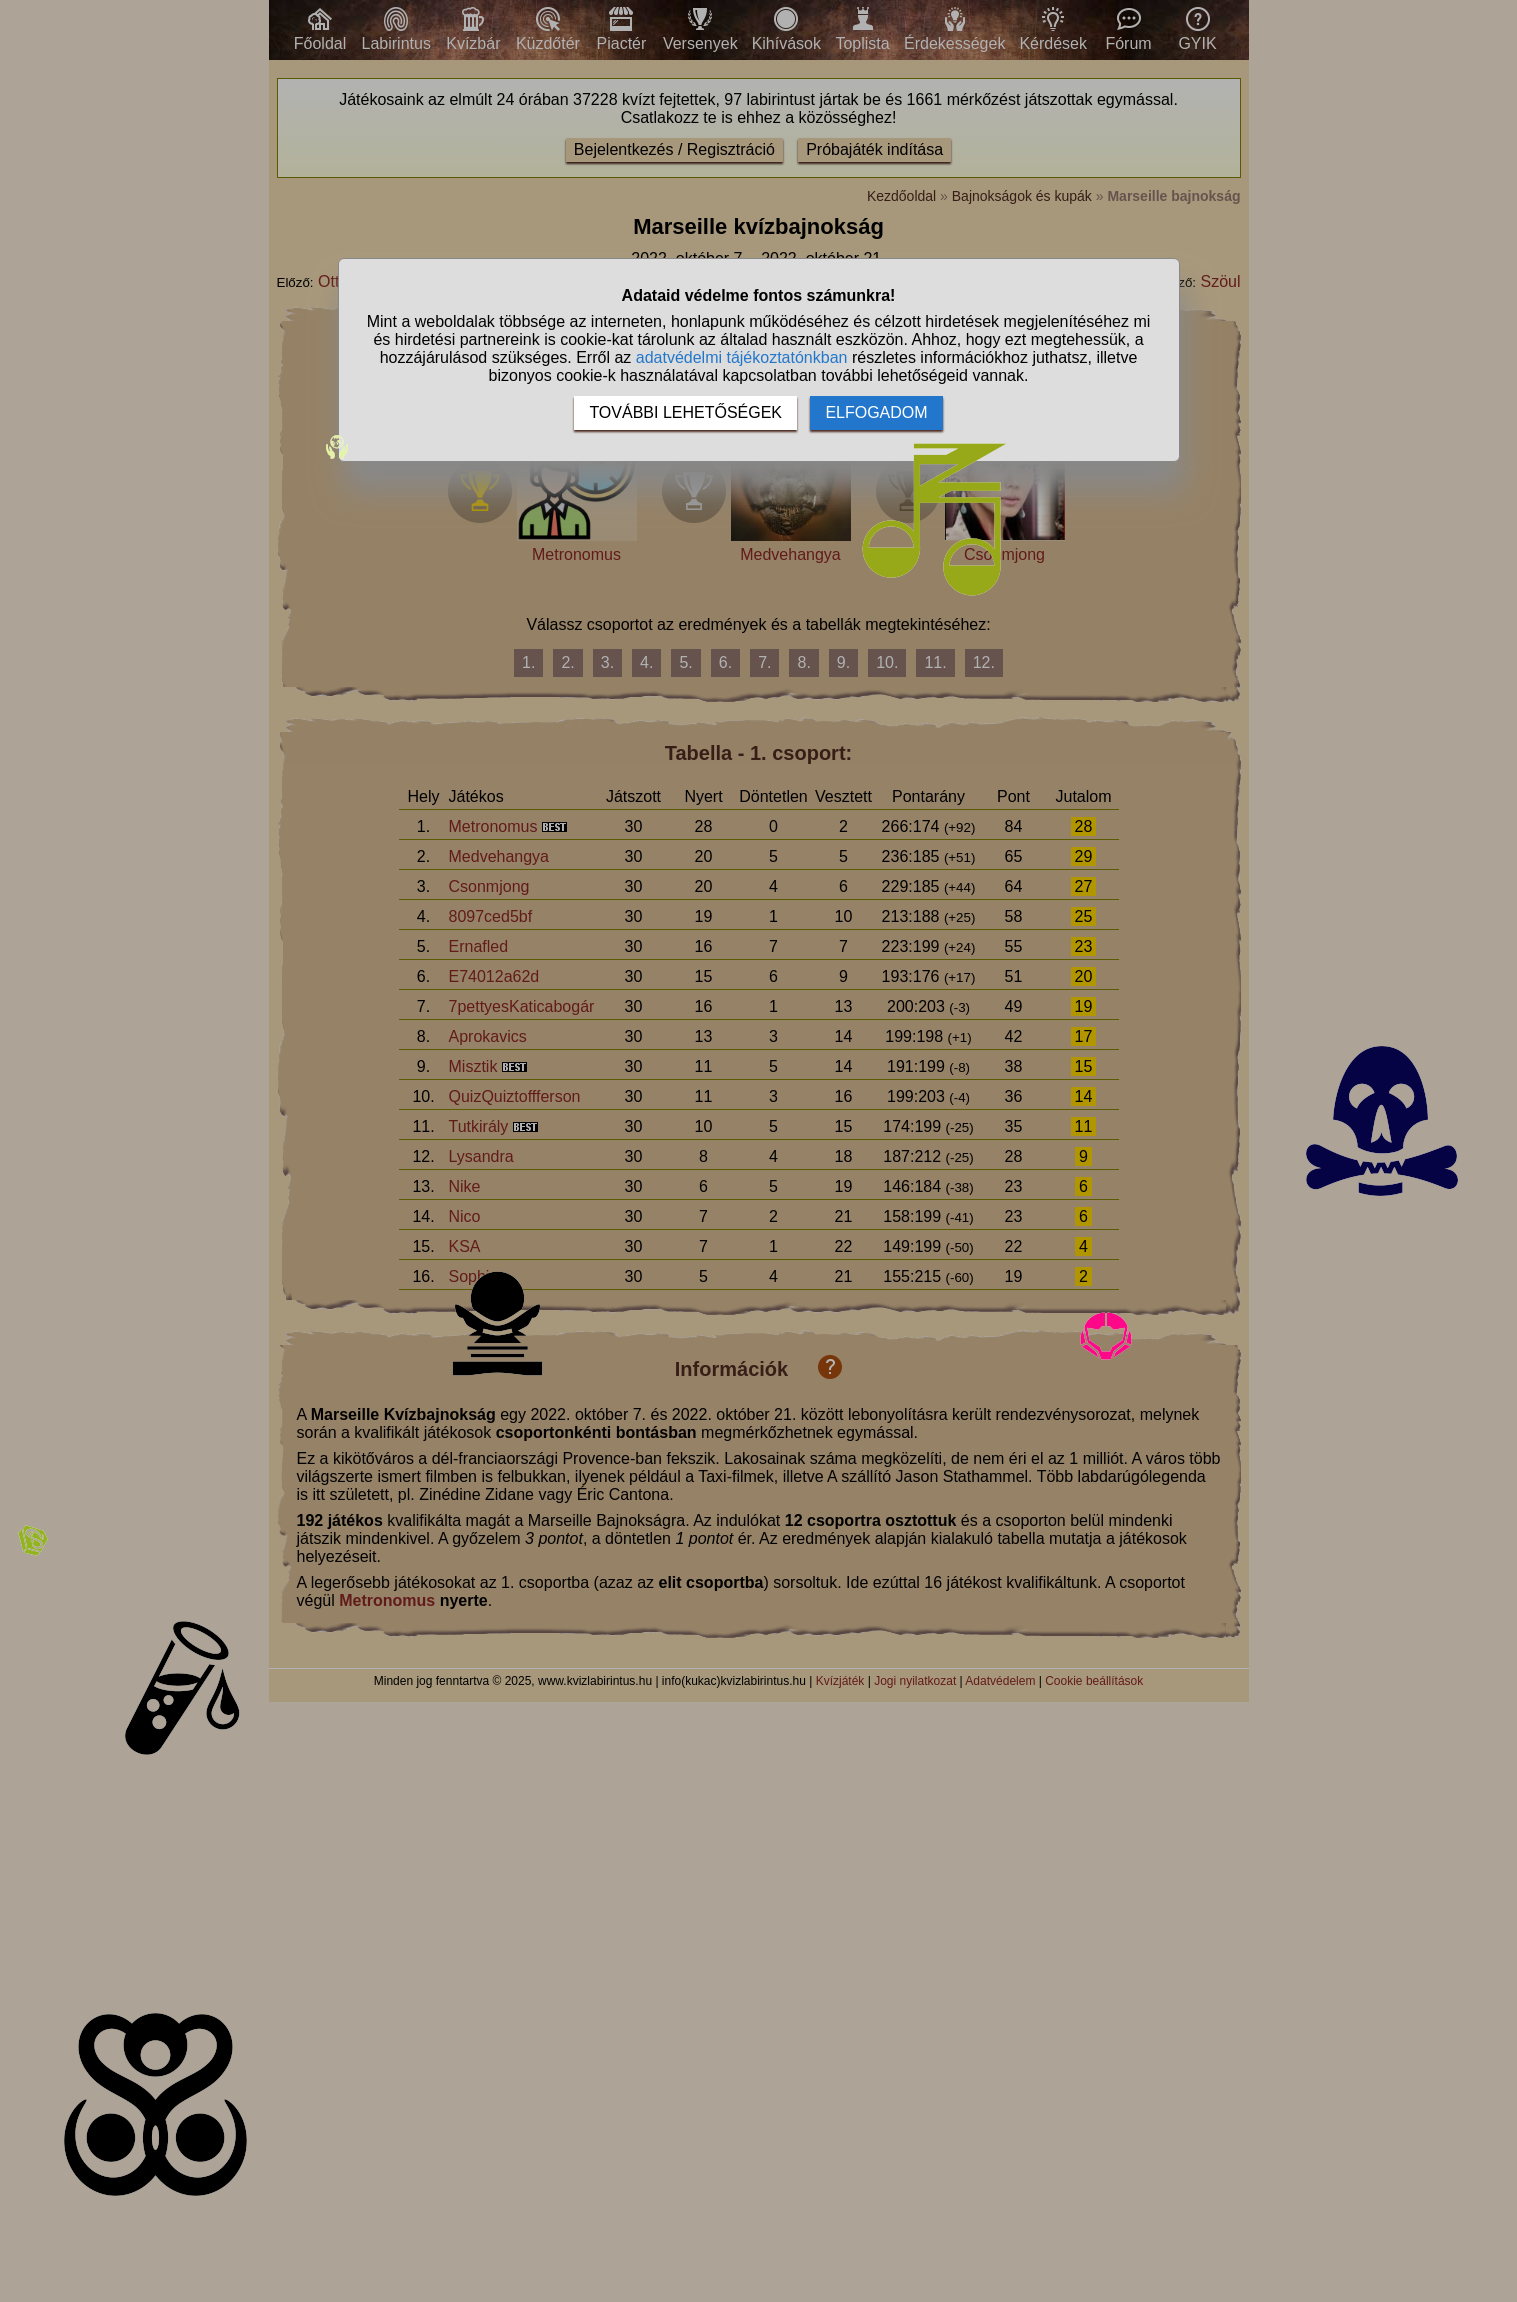 This screenshot has width=1517, height=2302. What do you see at coordinates (32, 1540) in the screenshot?
I see `access rune or magic stone inventory` at bounding box center [32, 1540].